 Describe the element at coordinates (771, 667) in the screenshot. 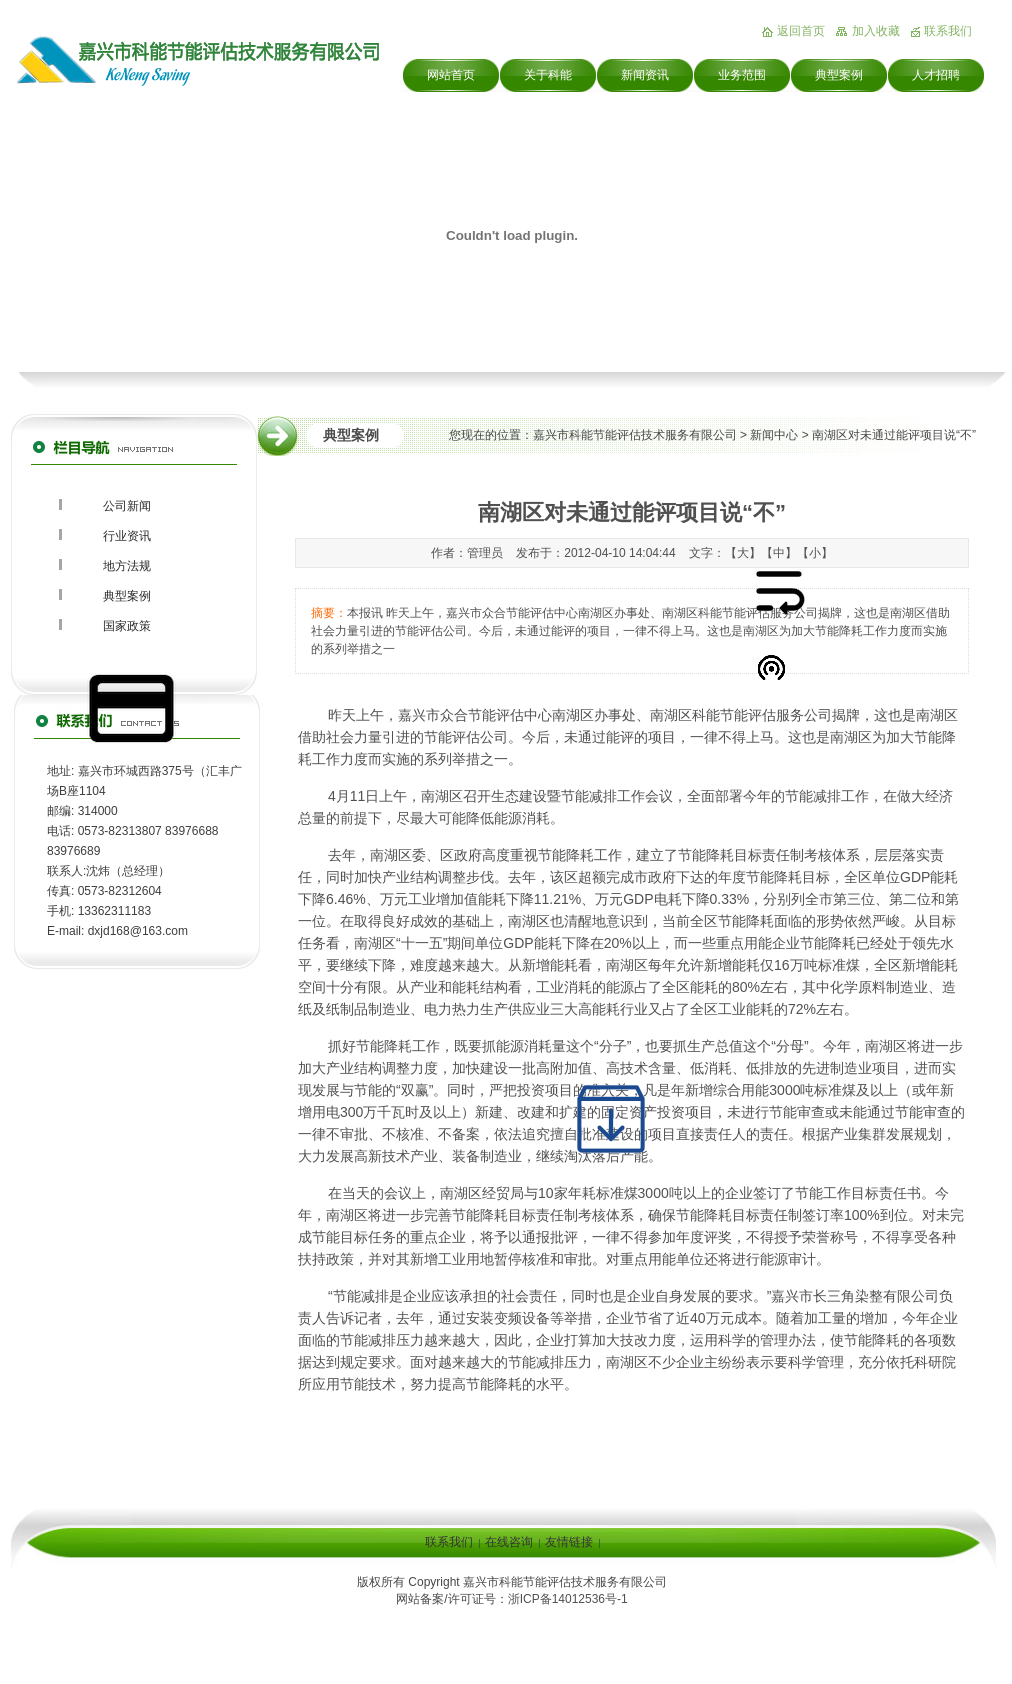

I see `enable wifi hotspot or tethering` at that location.